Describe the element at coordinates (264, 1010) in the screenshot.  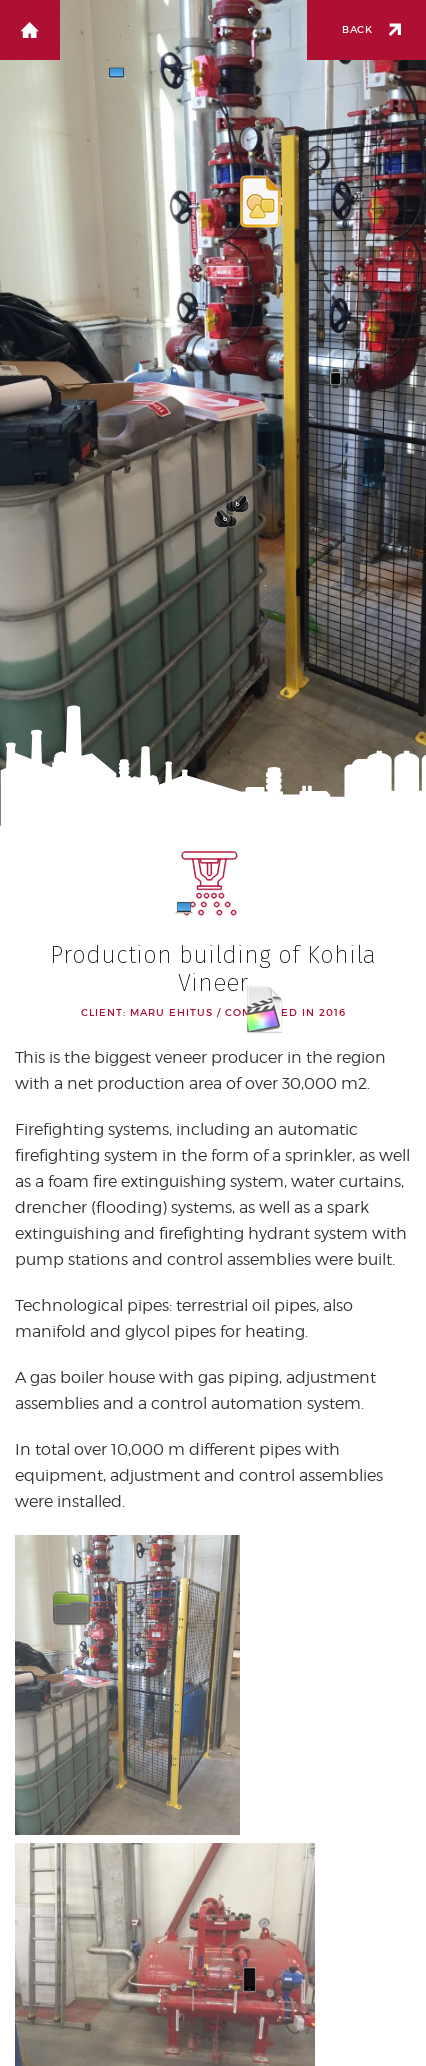
I see `create a new video project in iMovie` at that location.